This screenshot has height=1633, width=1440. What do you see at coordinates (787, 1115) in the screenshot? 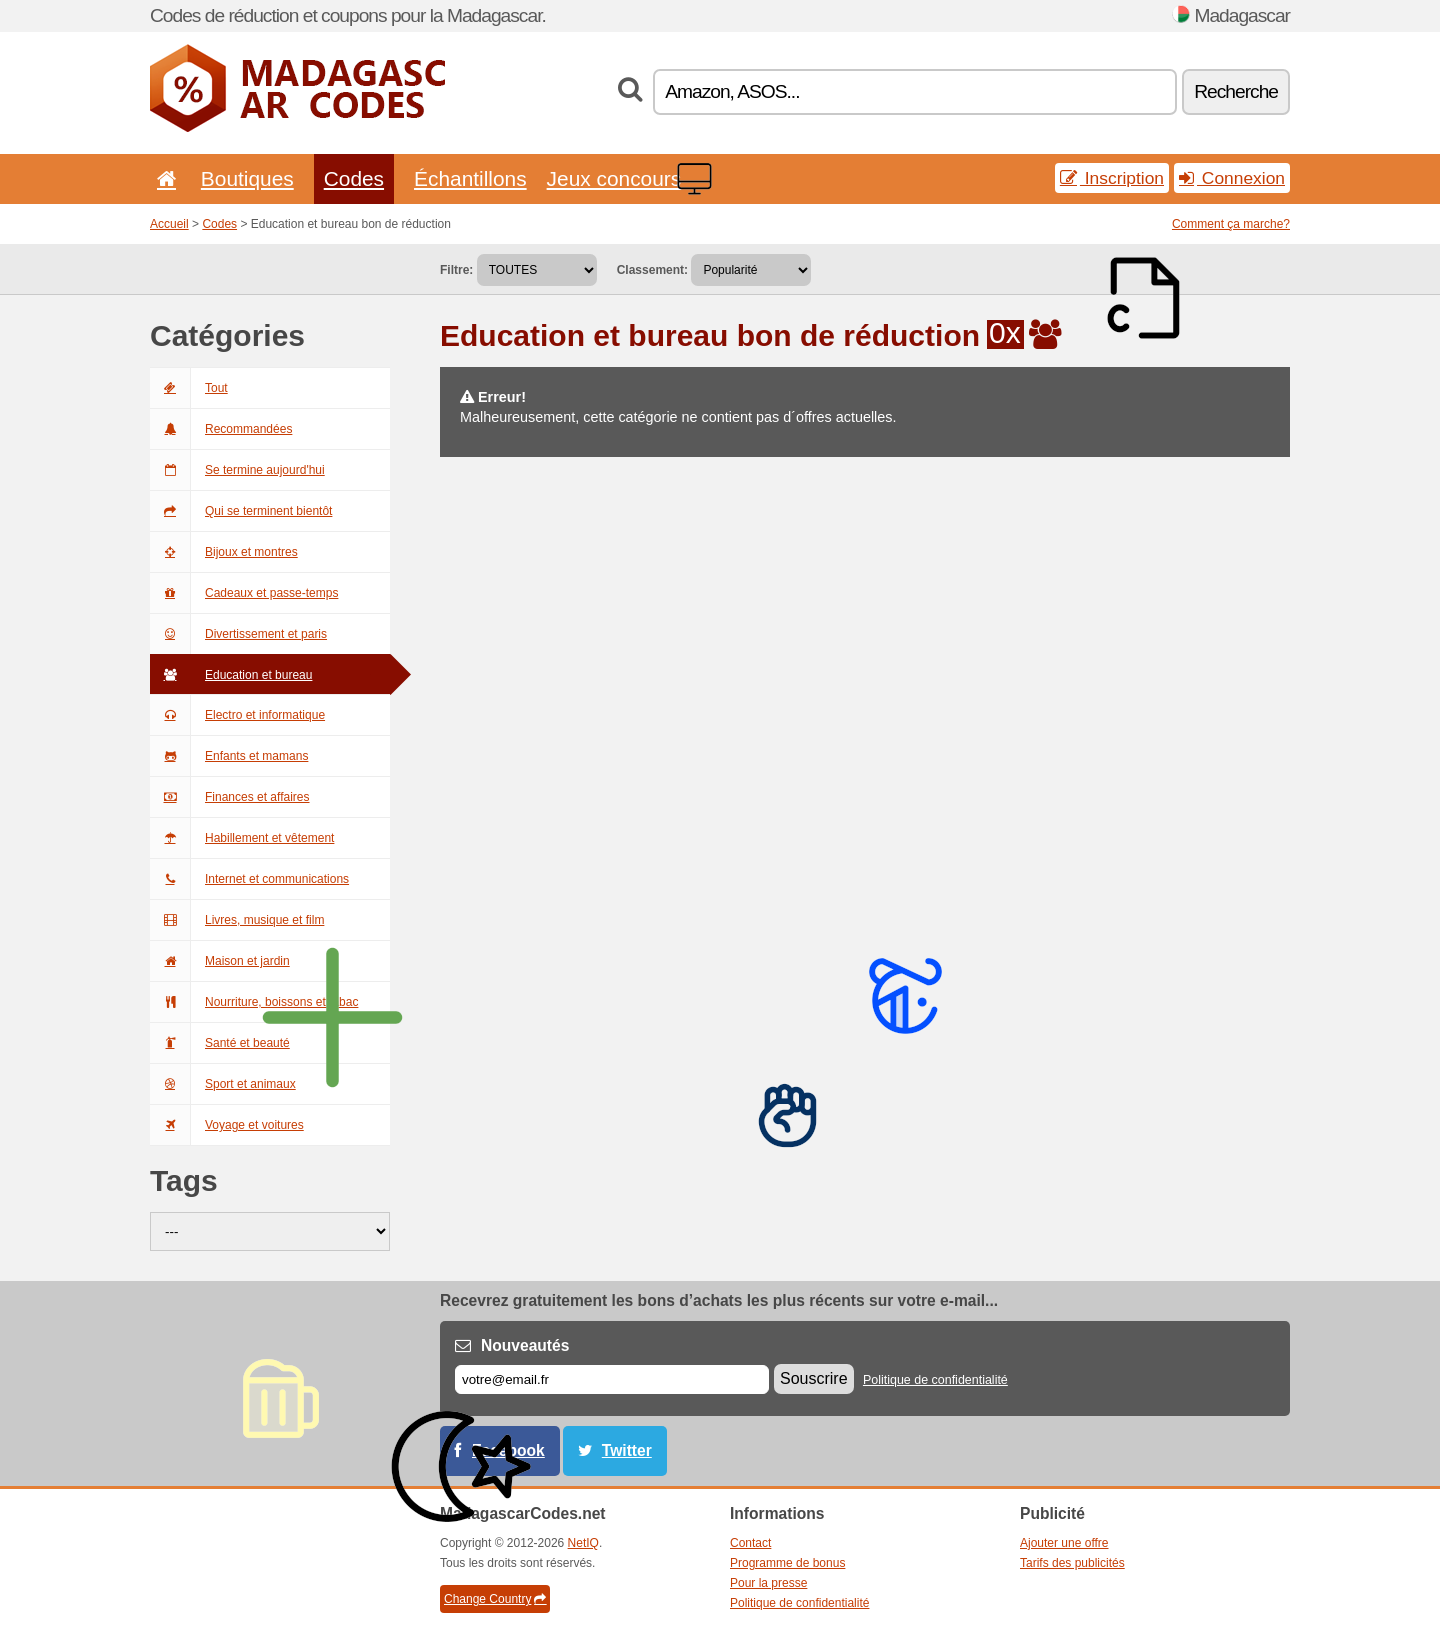
I see `indicate solidarity or support` at bounding box center [787, 1115].